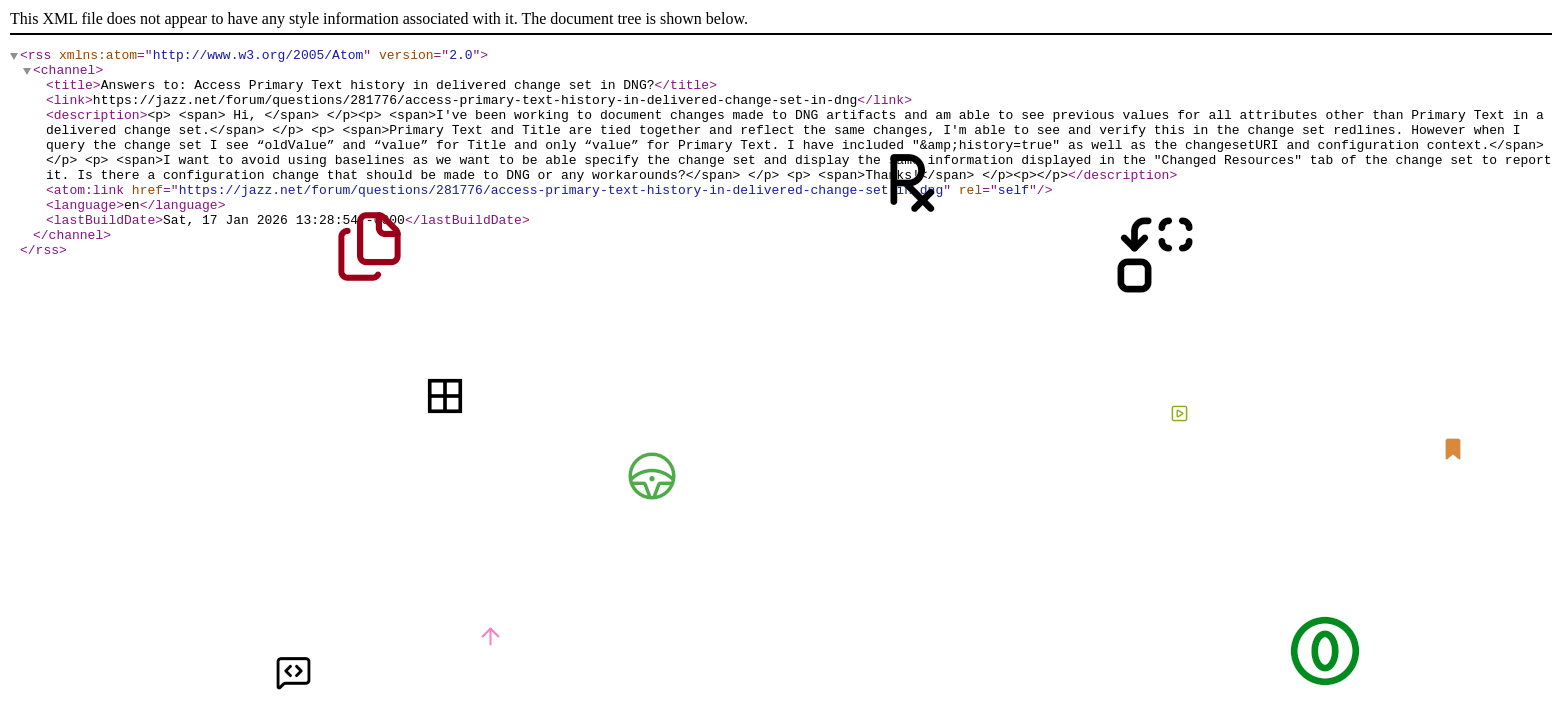 Image resolution: width=1562 pixels, height=720 pixels. I want to click on replace or swap an item, so click(1155, 255).